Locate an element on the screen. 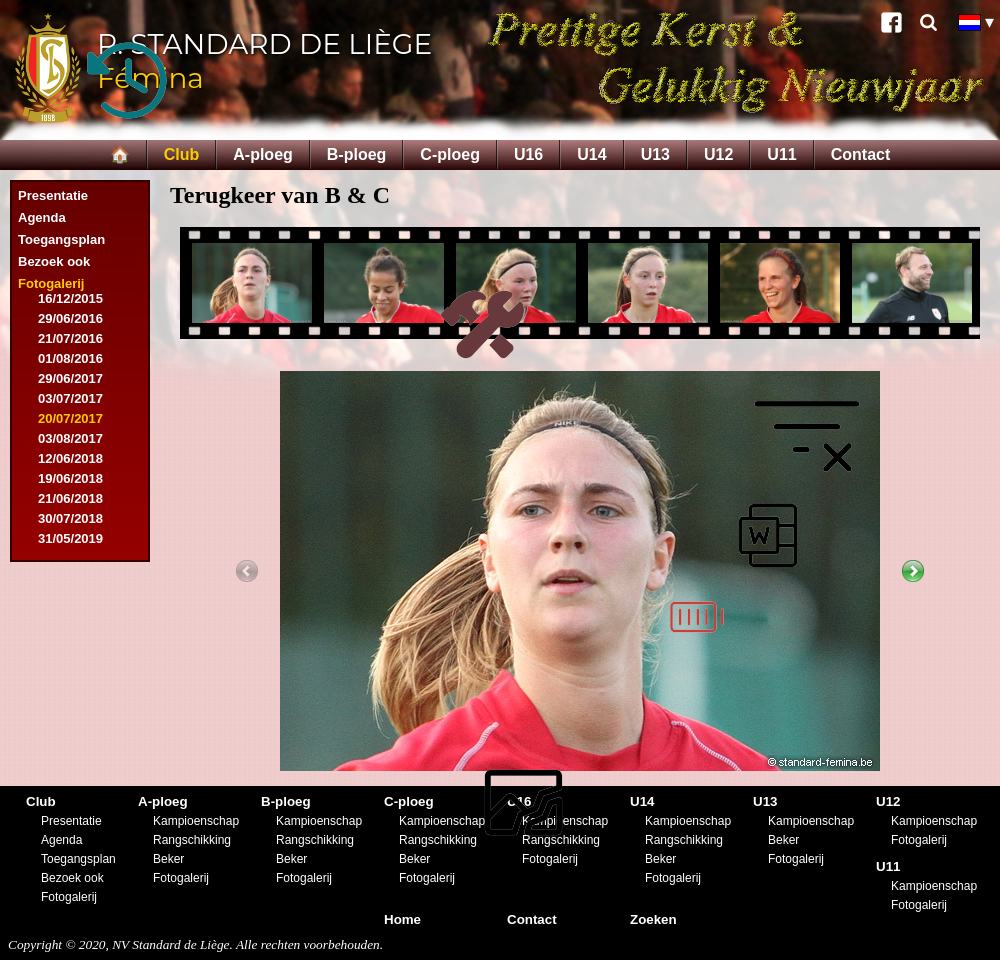 The width and height of the screenshot is (1000, 960). indicates a broken or corrupted image file is located at coordinates (523, 802).